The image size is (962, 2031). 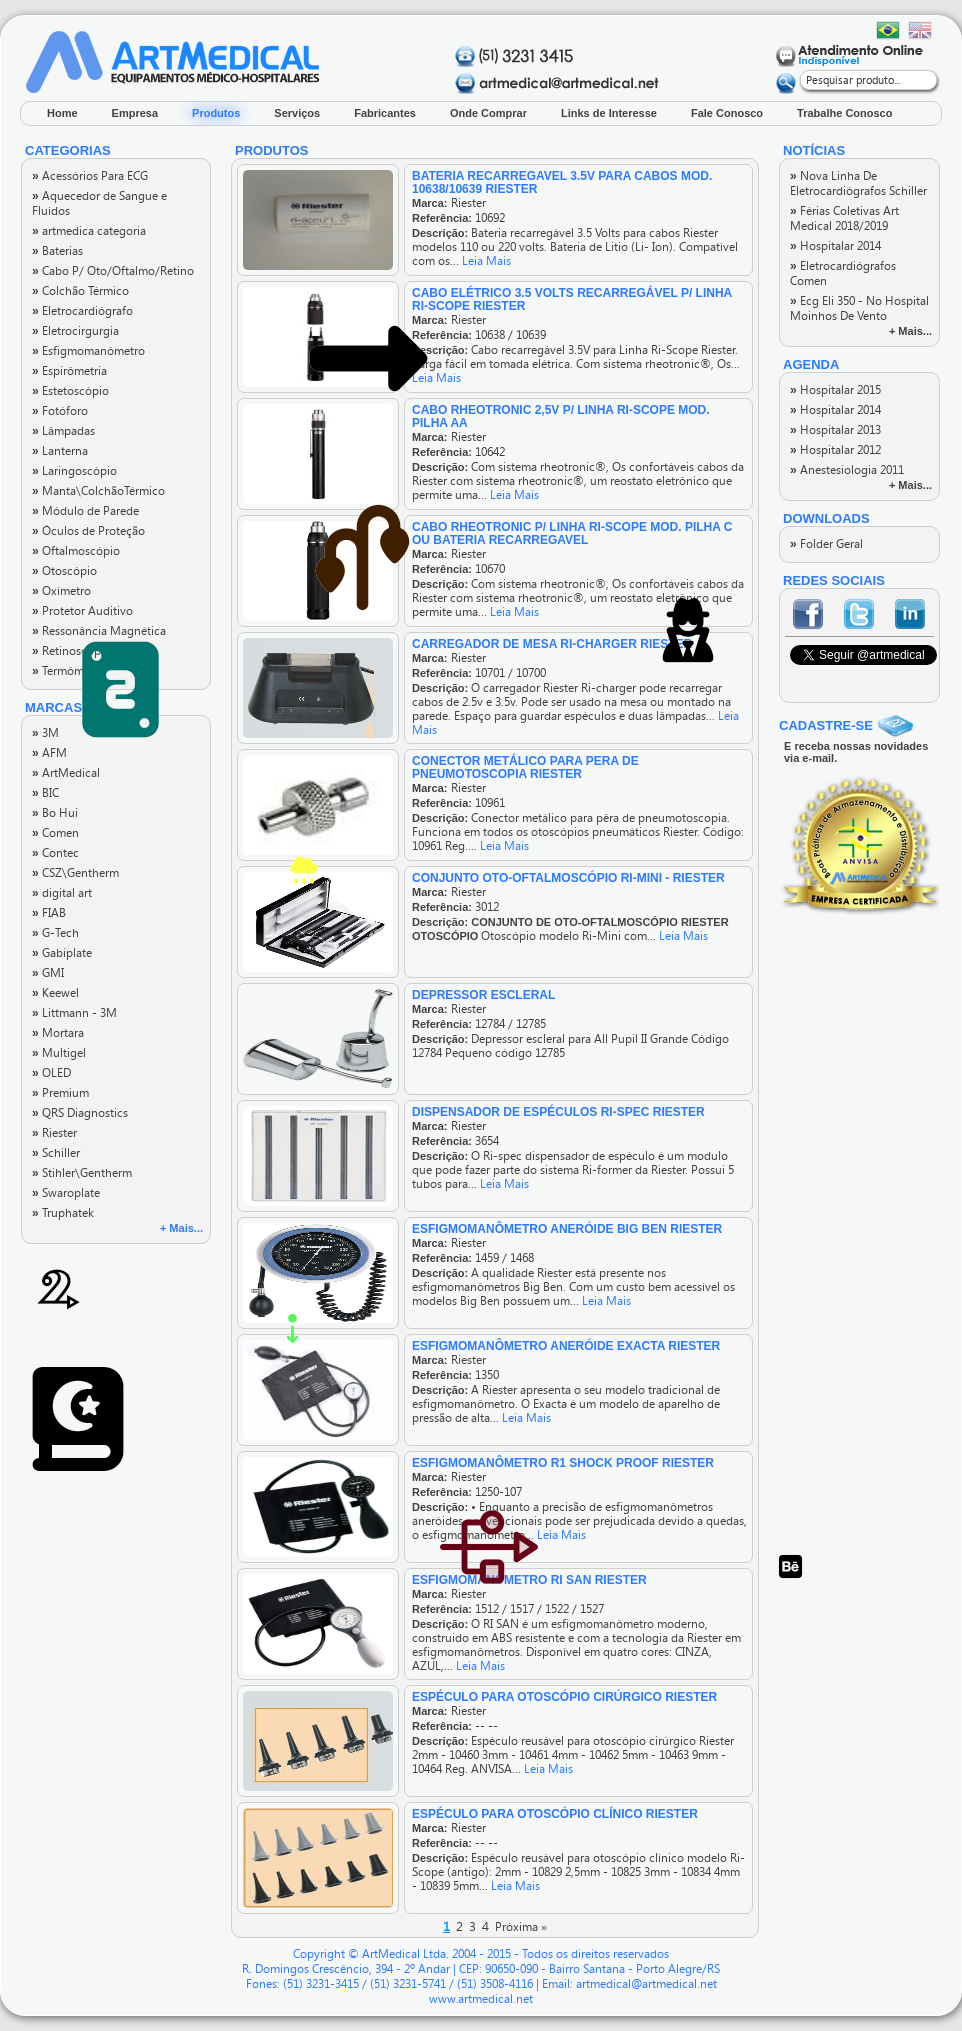 I want to click on go to next item or step, so click(x=368, y=358).